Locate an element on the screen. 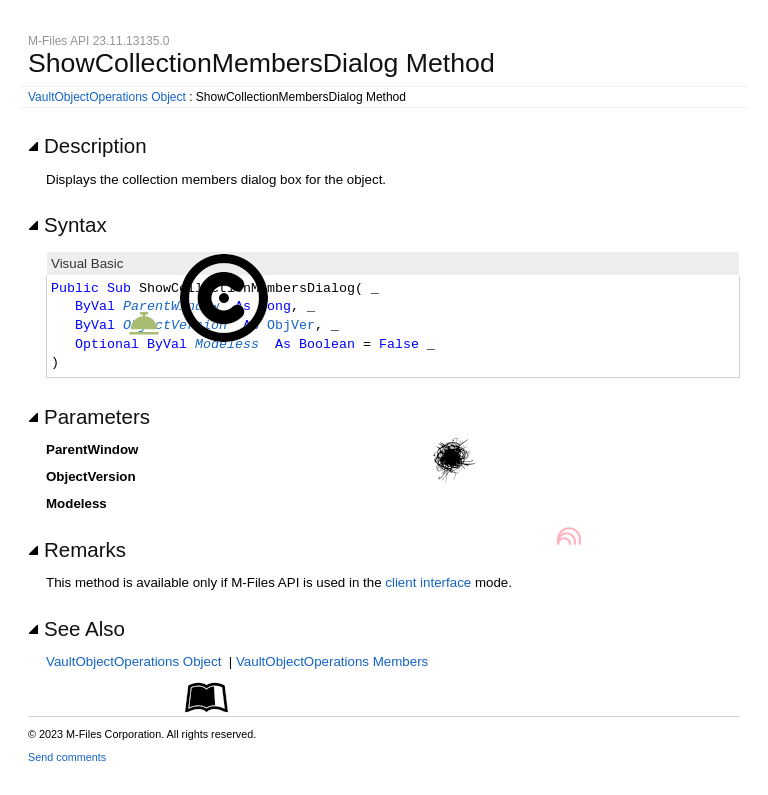 The height and width of the screenshot is (795, 768). request assistance or customer service is located at coordinates (144, 324).